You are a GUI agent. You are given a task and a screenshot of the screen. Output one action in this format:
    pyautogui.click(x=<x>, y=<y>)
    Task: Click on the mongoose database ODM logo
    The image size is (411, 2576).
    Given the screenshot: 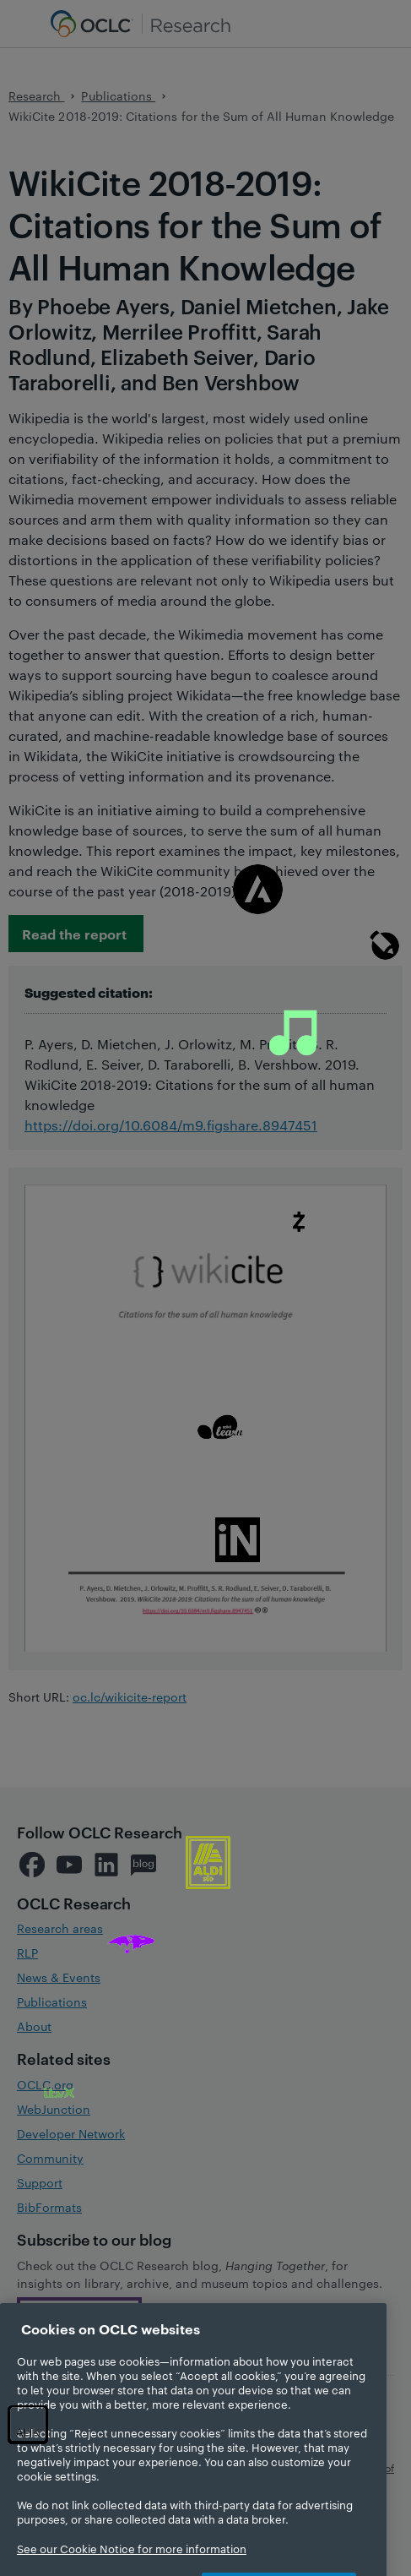 What is the action you would take?
    pyautogui.click(x=131, y=1944)
    